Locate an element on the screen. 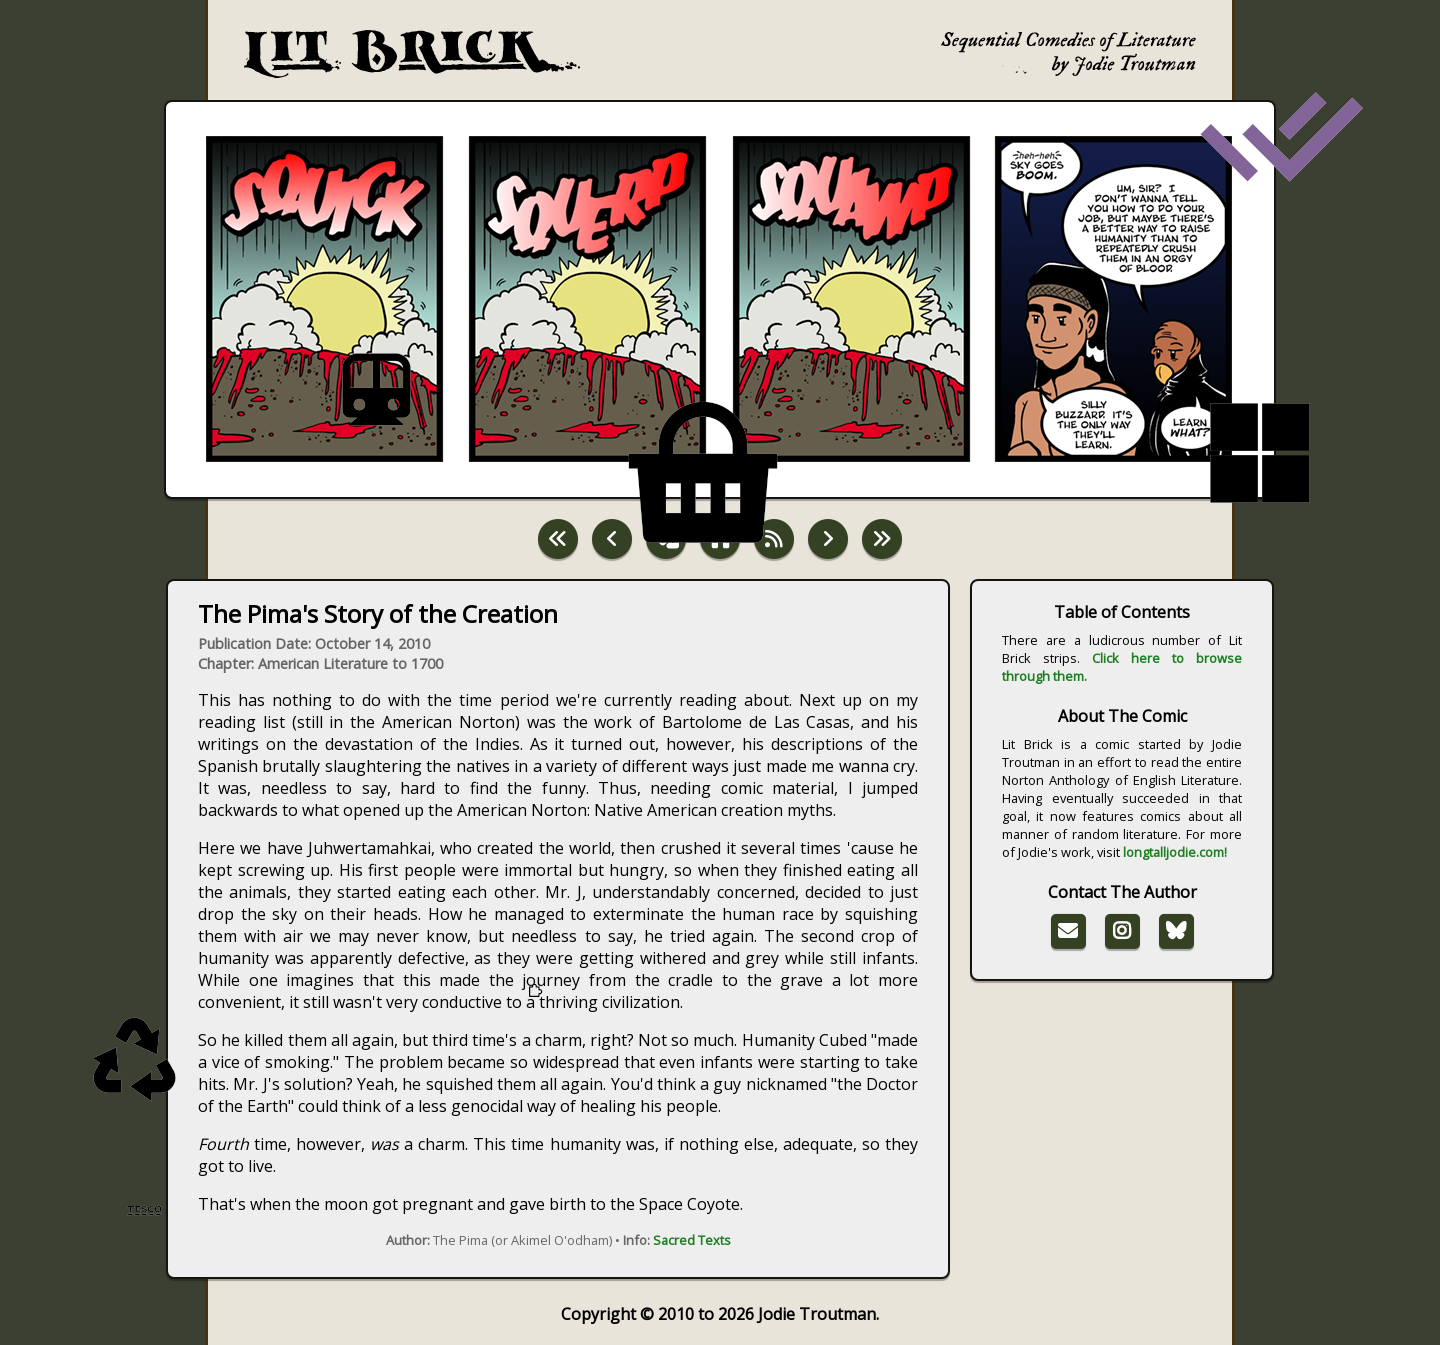  microsoft brand logo is located at coordinates (1260, 453).